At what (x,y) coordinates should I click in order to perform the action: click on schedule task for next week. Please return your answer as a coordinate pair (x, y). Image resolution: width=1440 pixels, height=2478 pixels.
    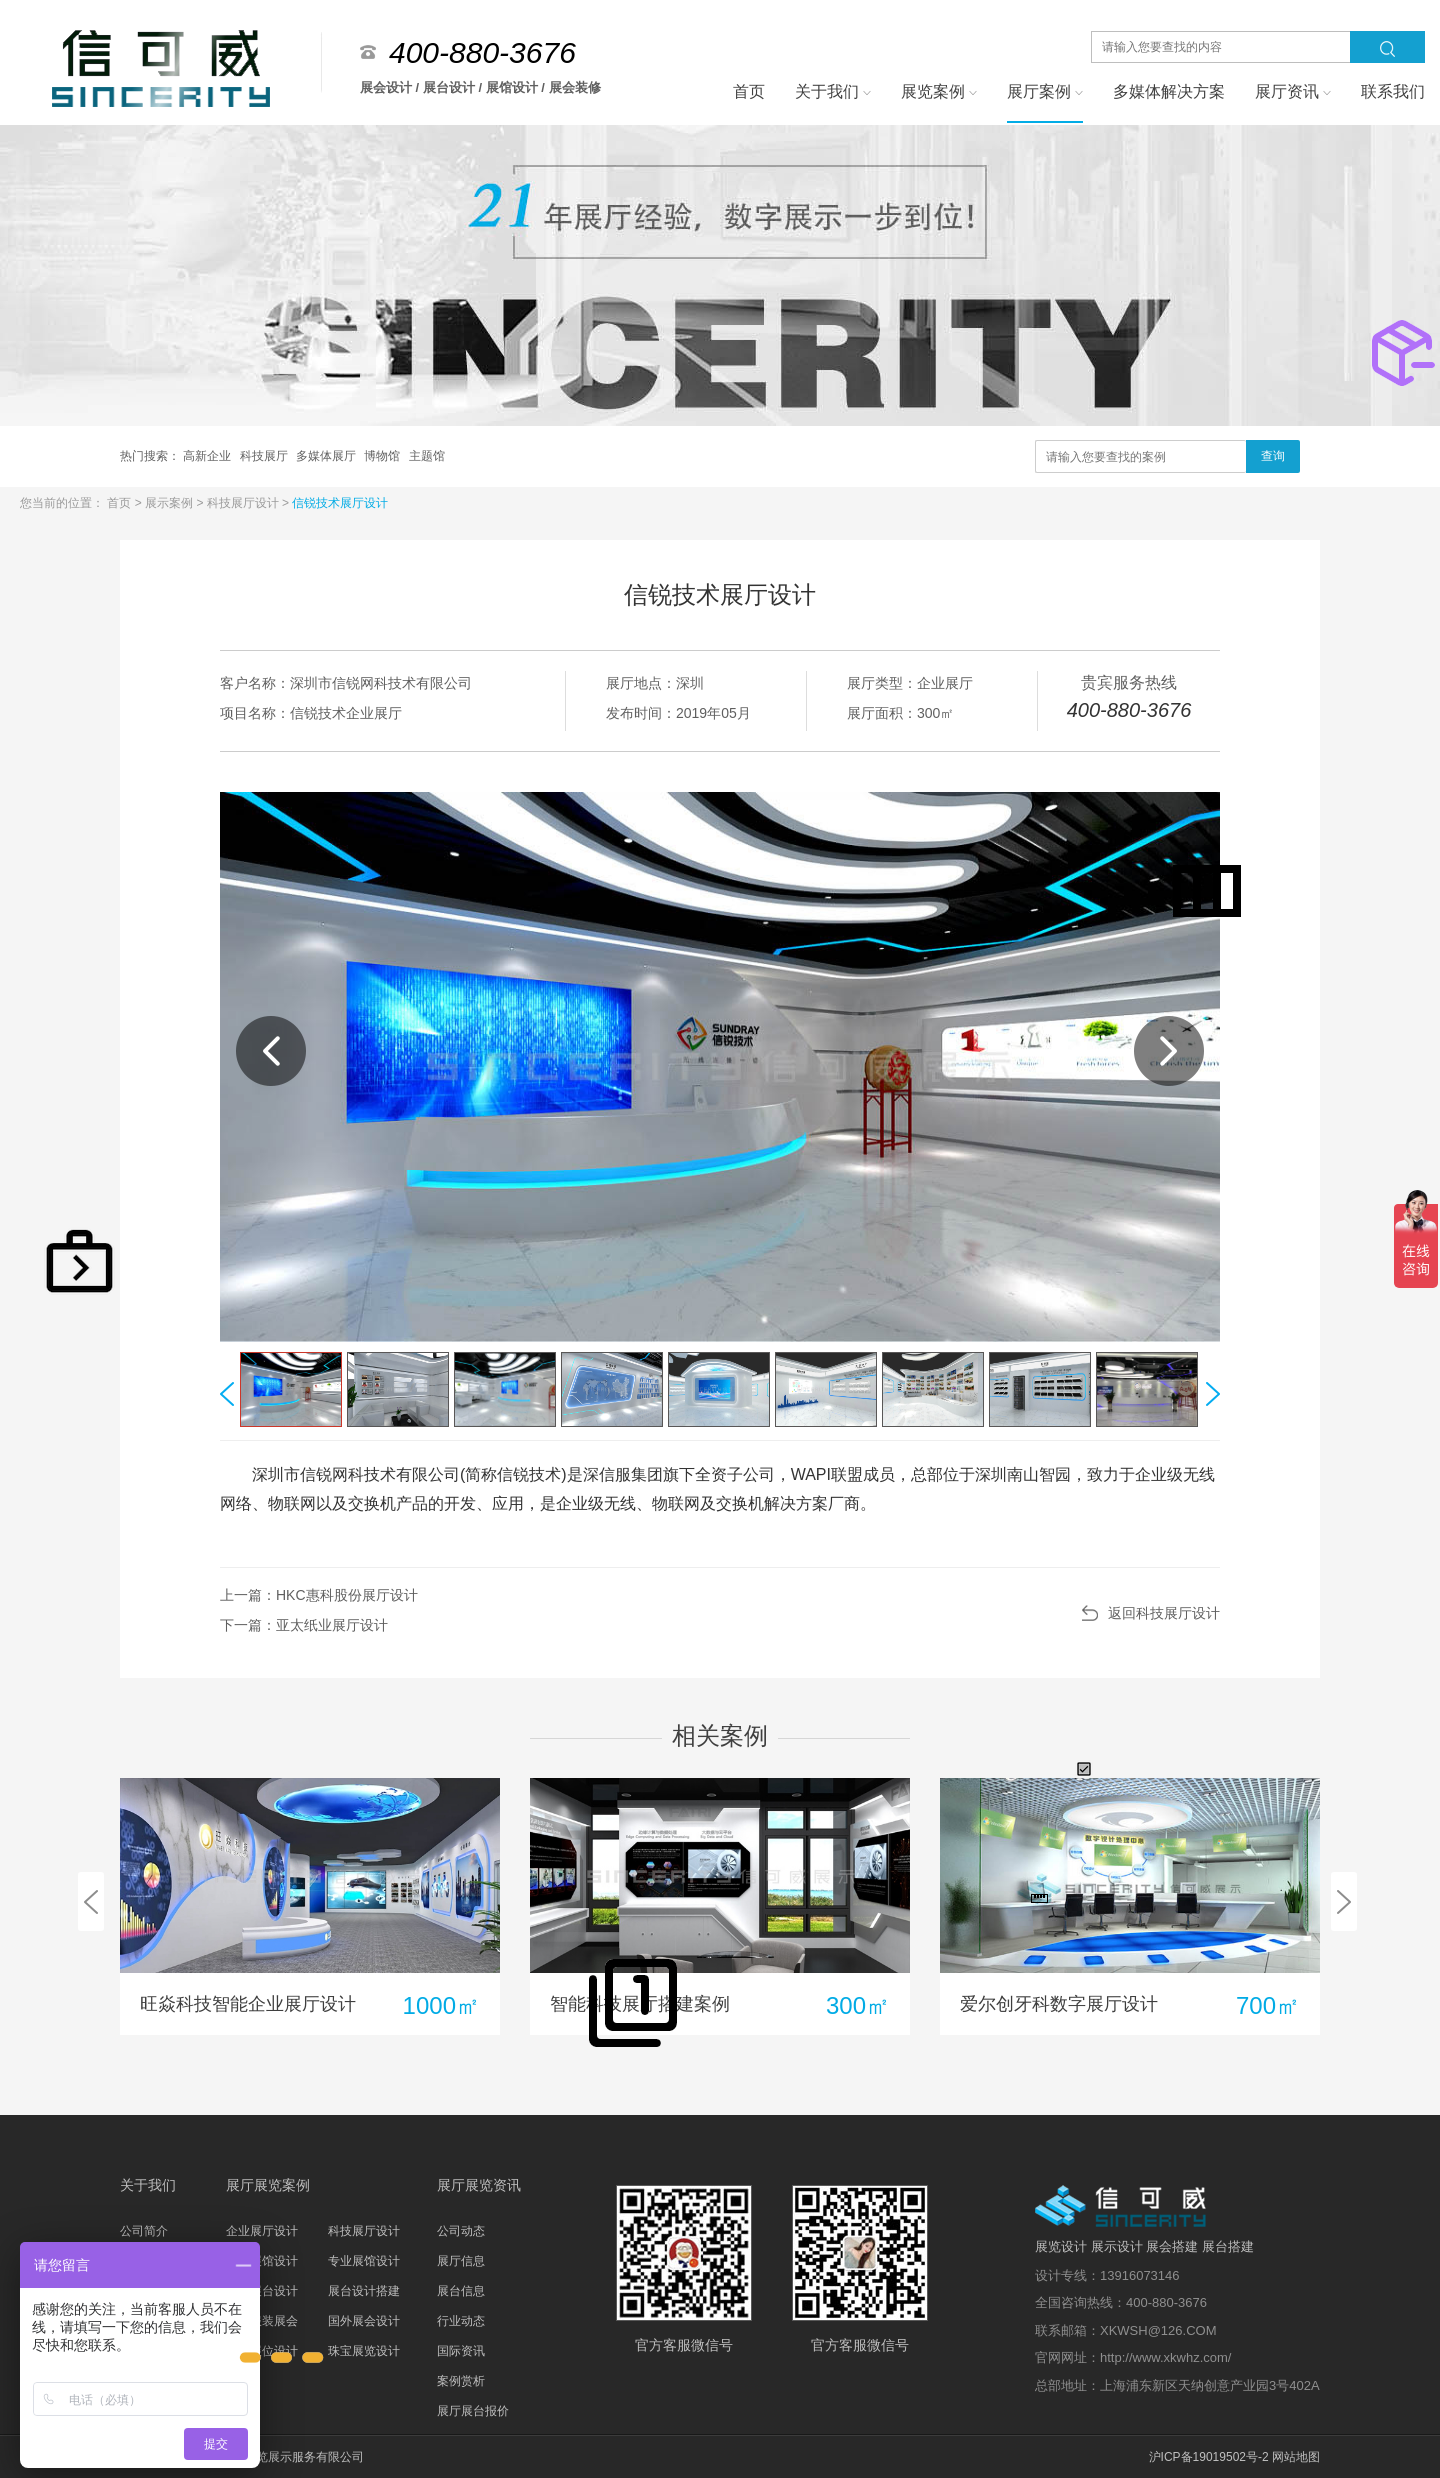
    Looking at the image, I should click on (79, 1259).